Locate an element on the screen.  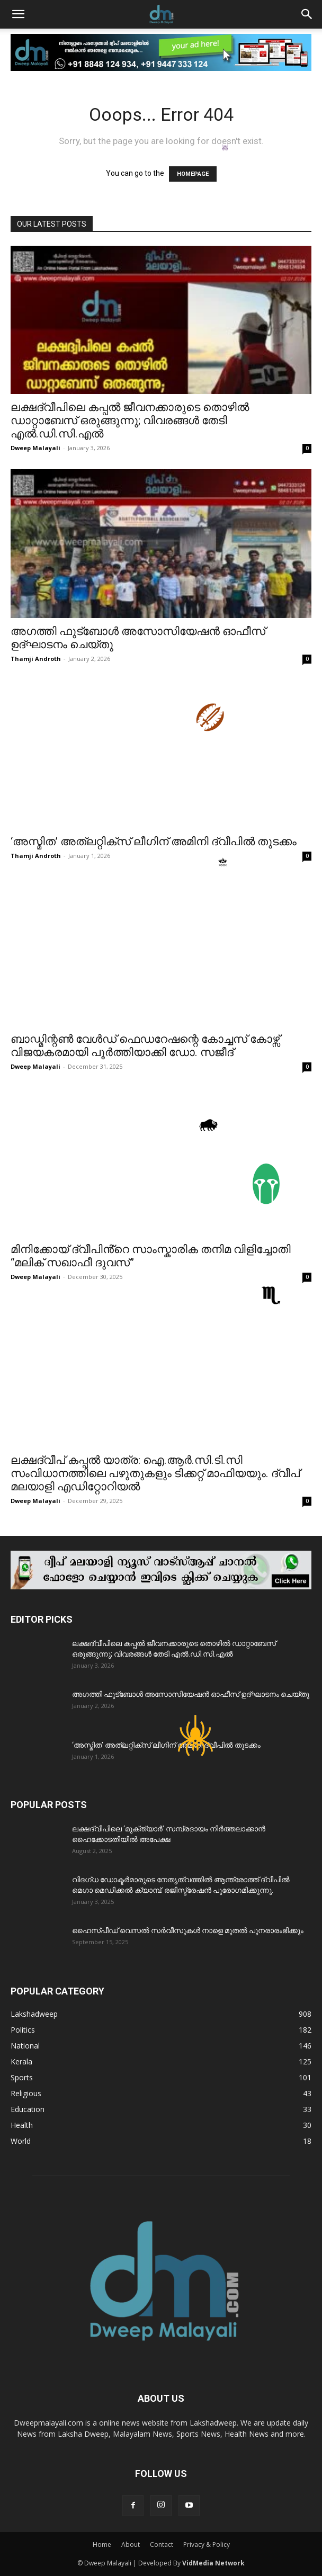
view scorpio zodiac sign is located at coordinates (271, 1295).